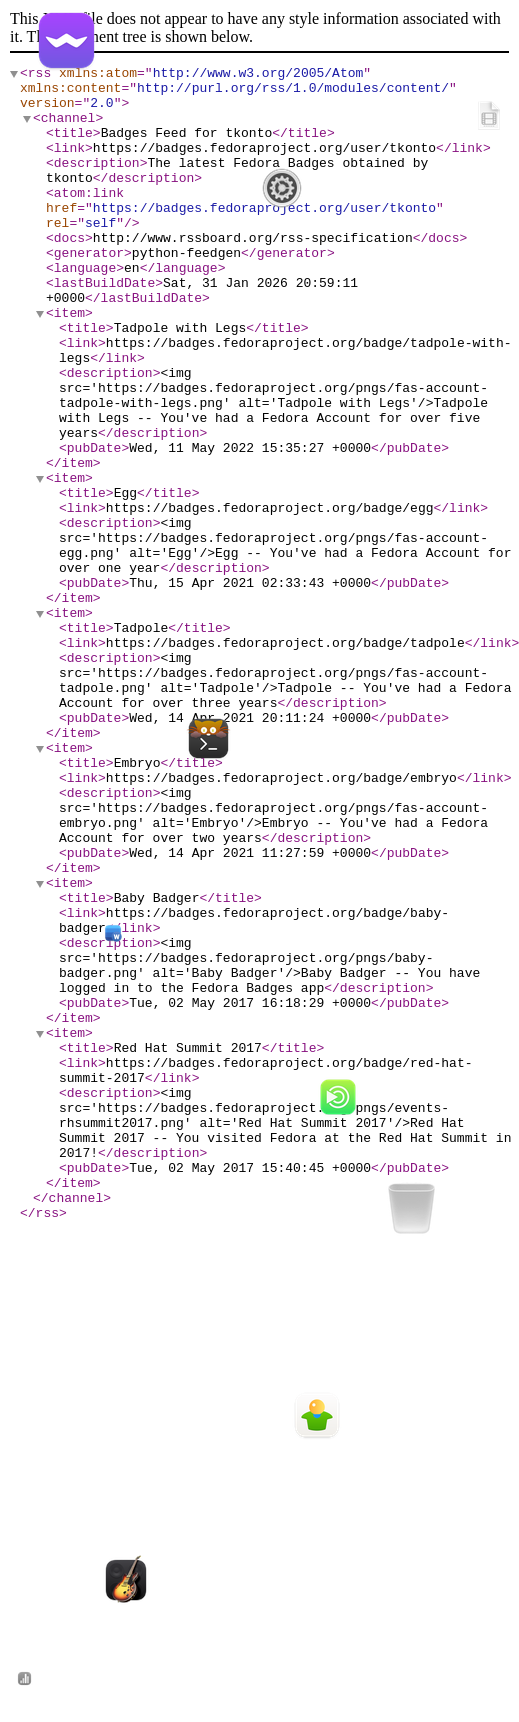 The height and width of the screenshot is (1722, 519). Describe the element at coordinates (338, 1097) in the screenshot. I see `open the mate desktop environment app` at that location.